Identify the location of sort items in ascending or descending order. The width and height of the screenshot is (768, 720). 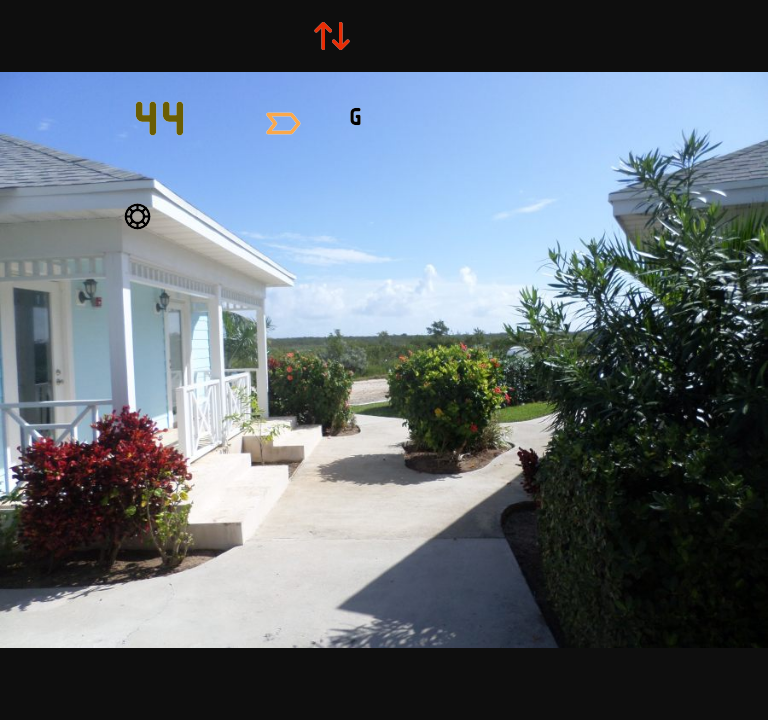
(332, 36).